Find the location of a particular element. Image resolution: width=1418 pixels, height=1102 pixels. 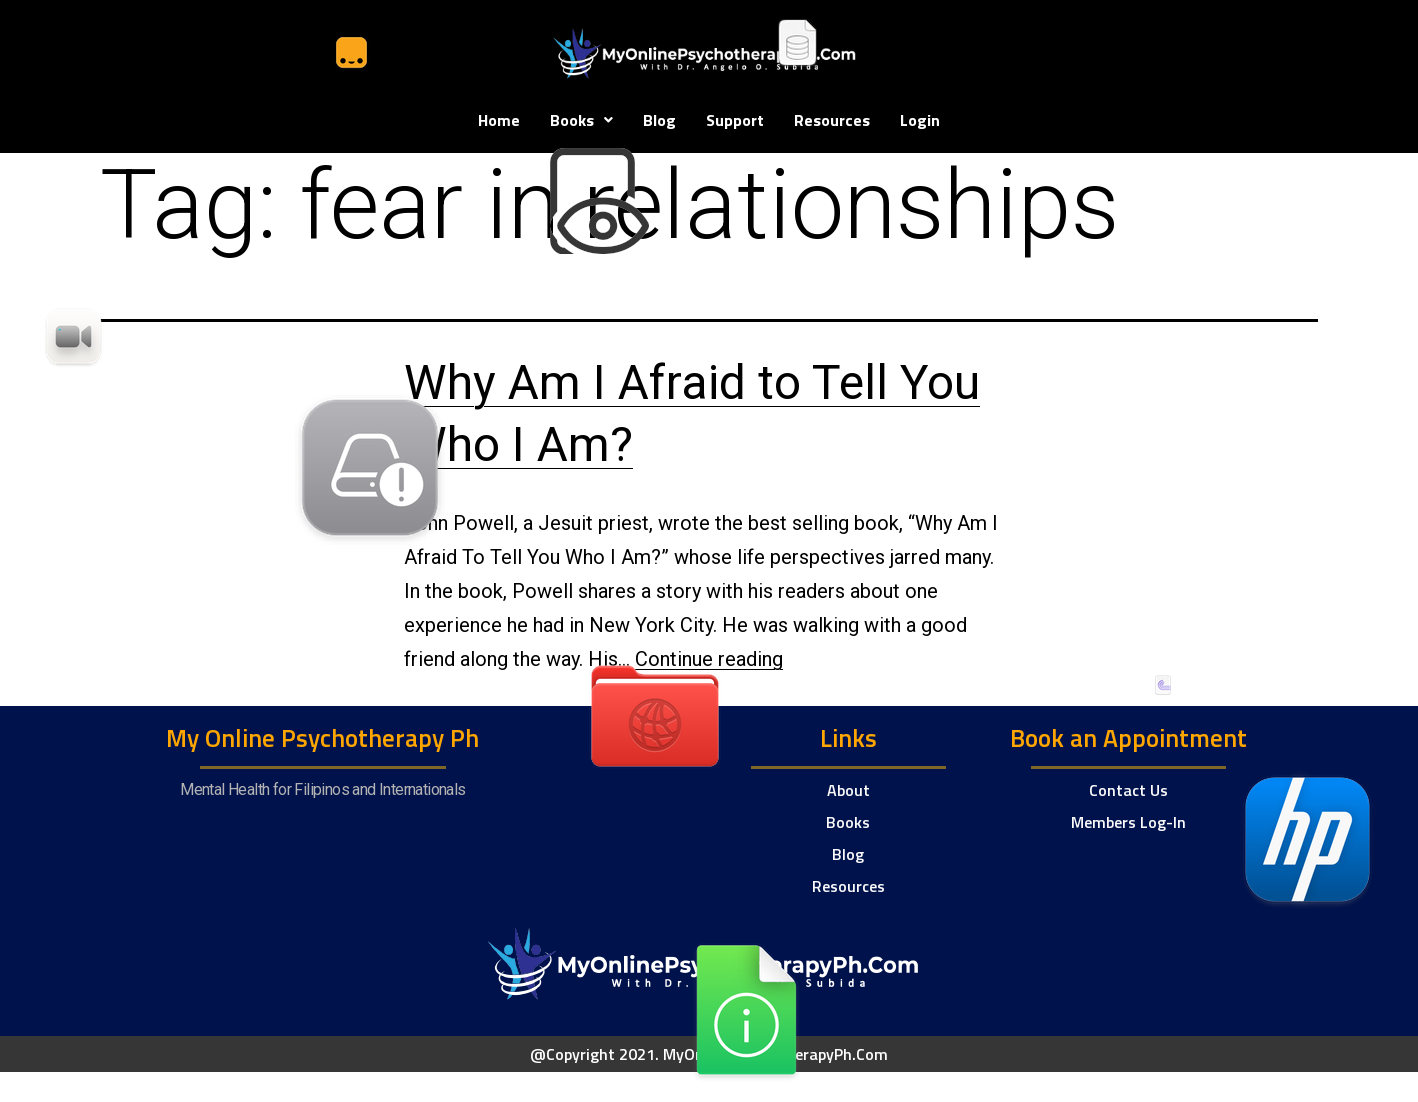

folder containing html or web files is located at coordinates (655, 716).